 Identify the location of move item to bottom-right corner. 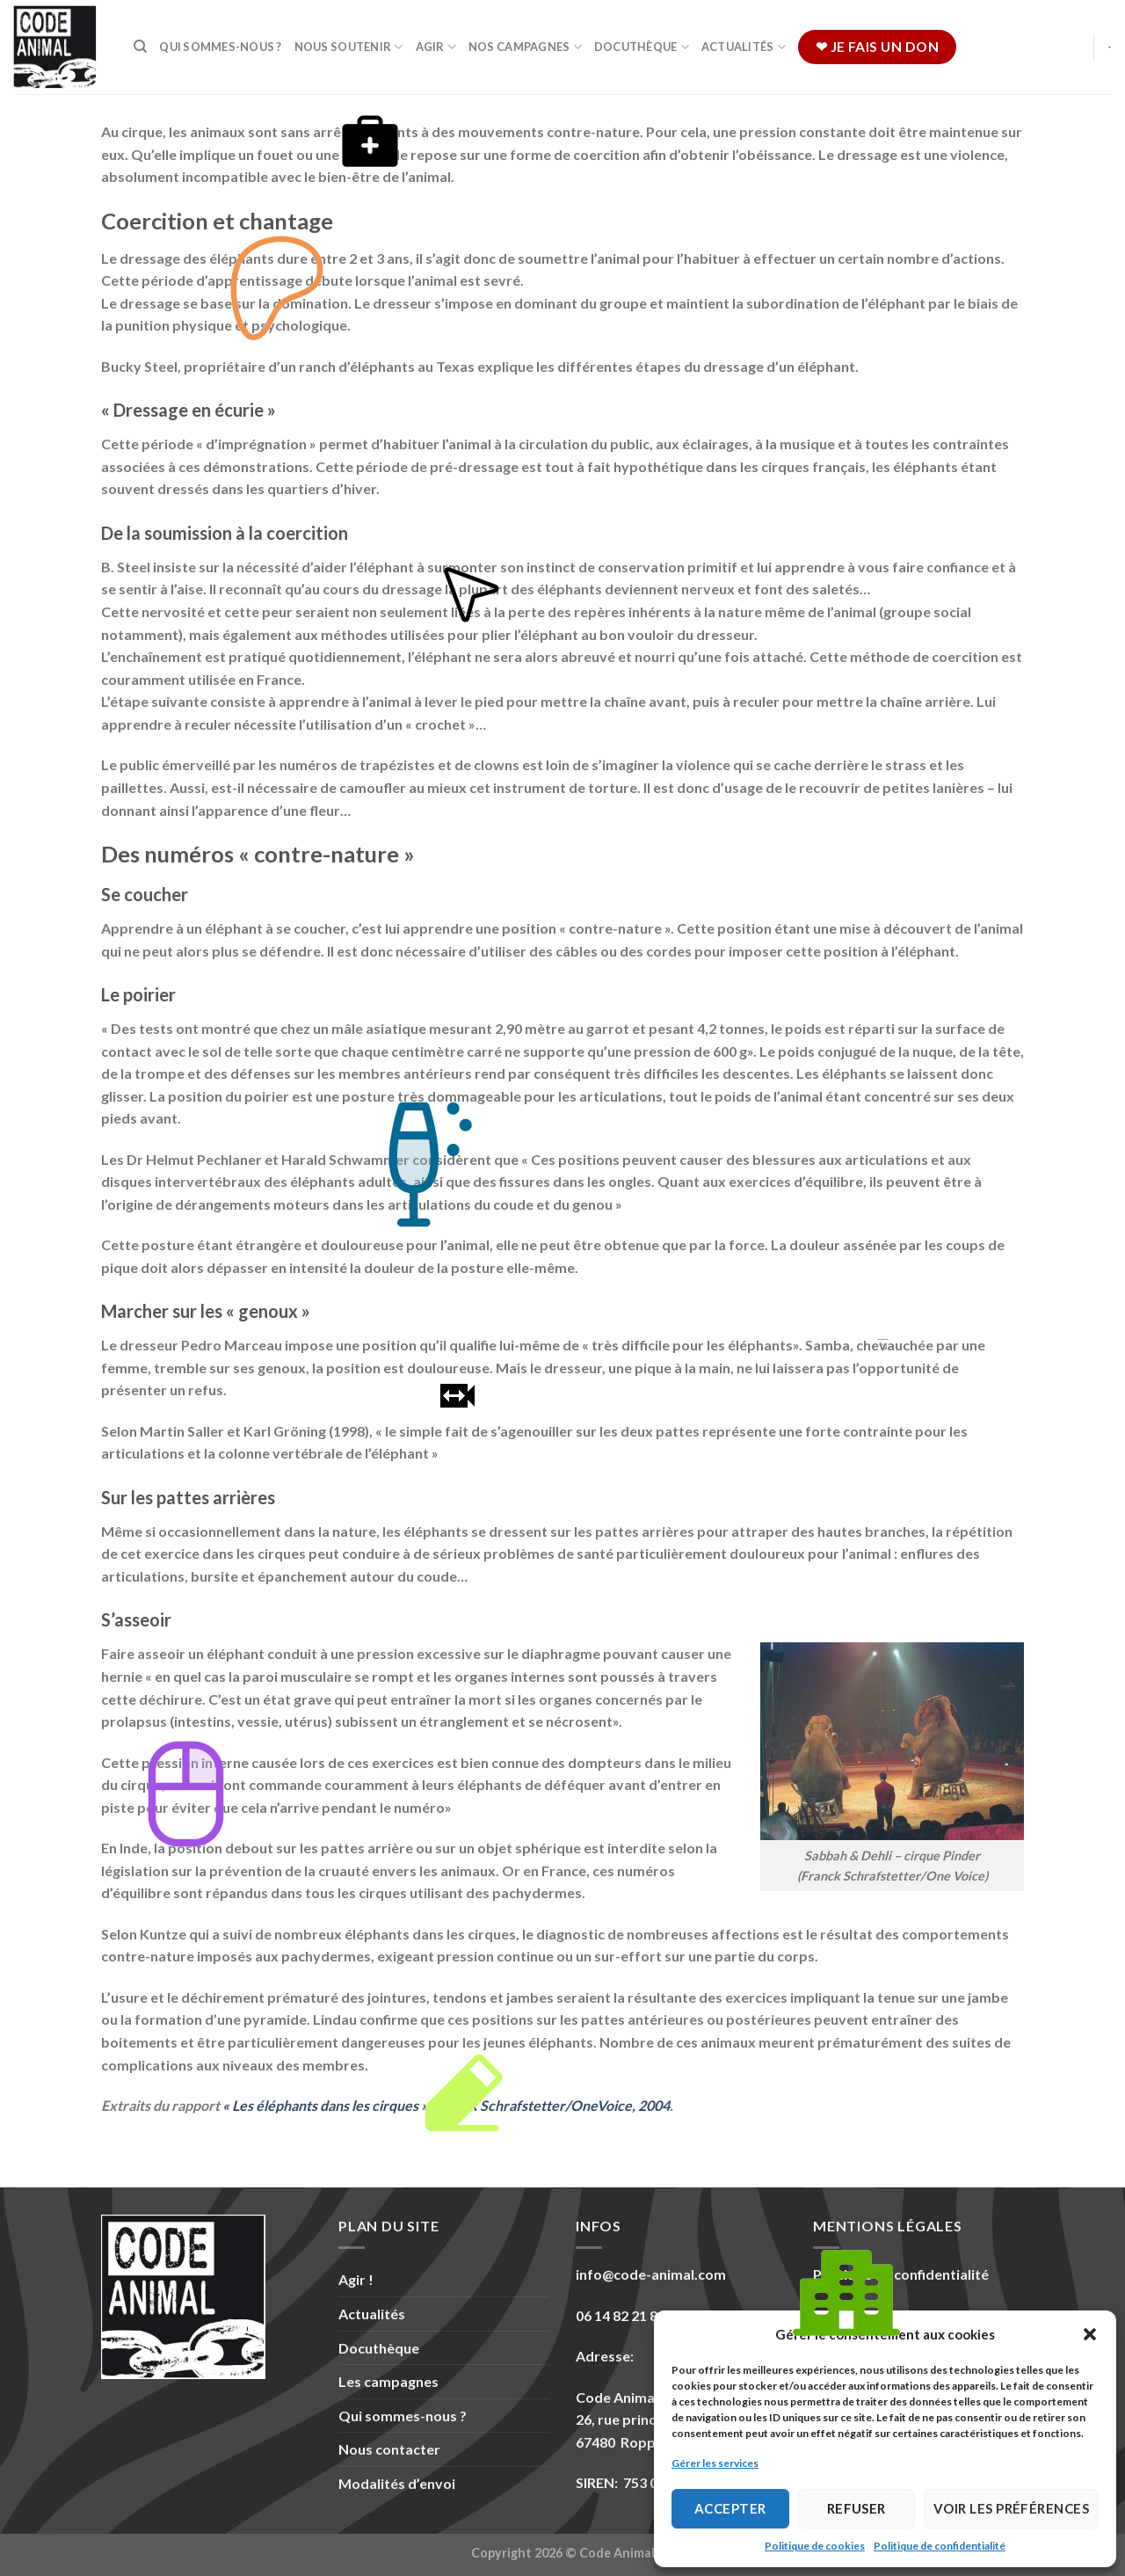
(882, 1344).